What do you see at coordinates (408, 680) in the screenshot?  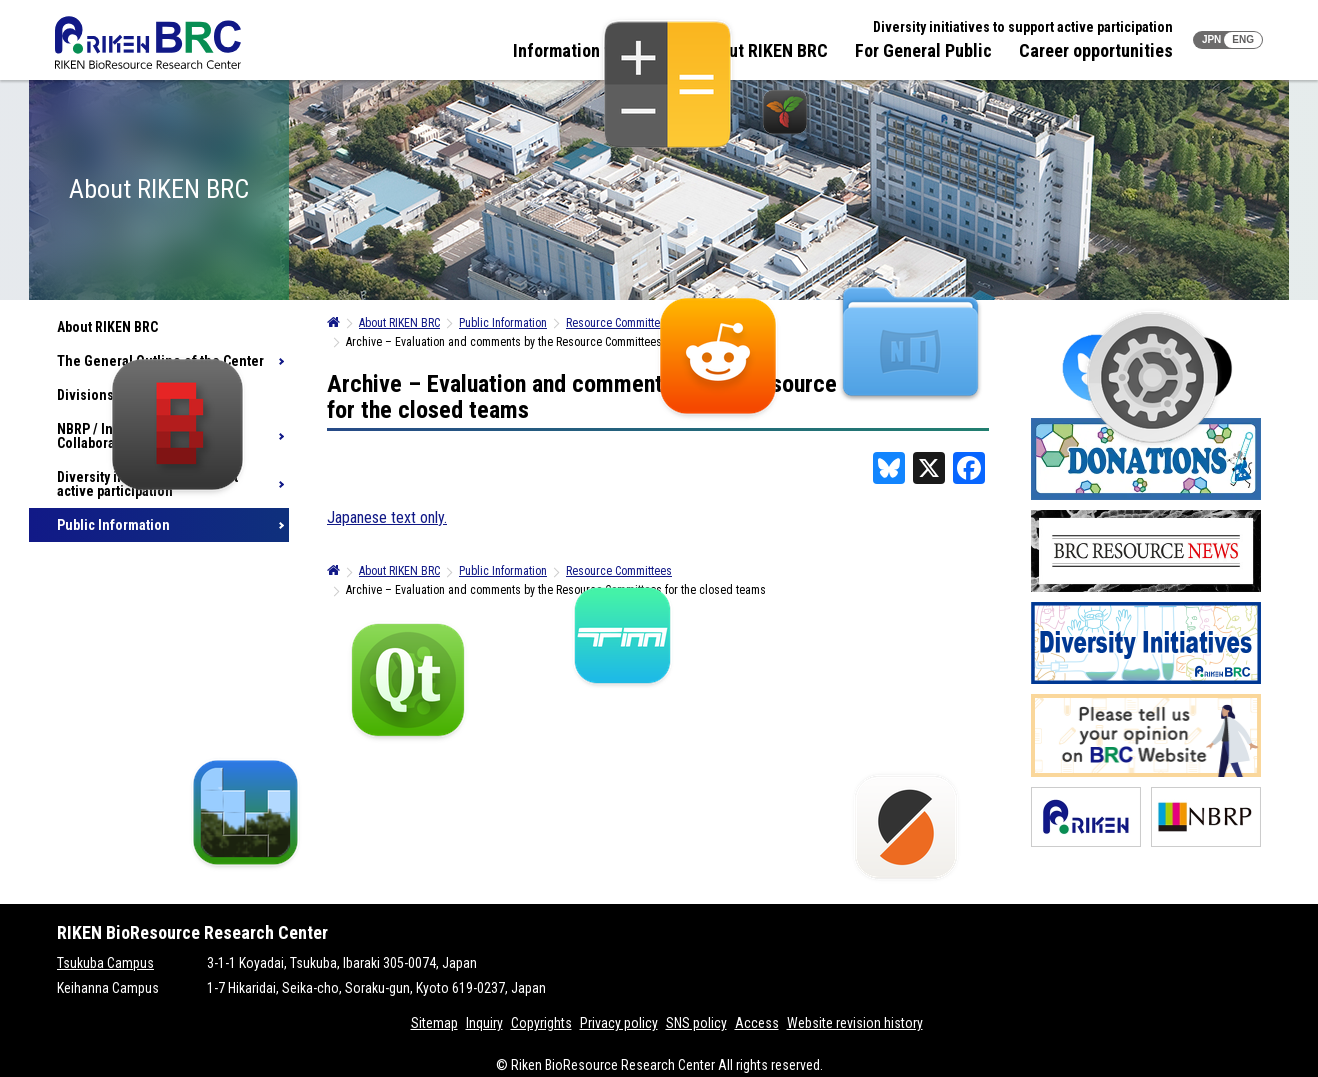 I see `launch qt creator for ubuntu development` at bounding box center [408, 680].